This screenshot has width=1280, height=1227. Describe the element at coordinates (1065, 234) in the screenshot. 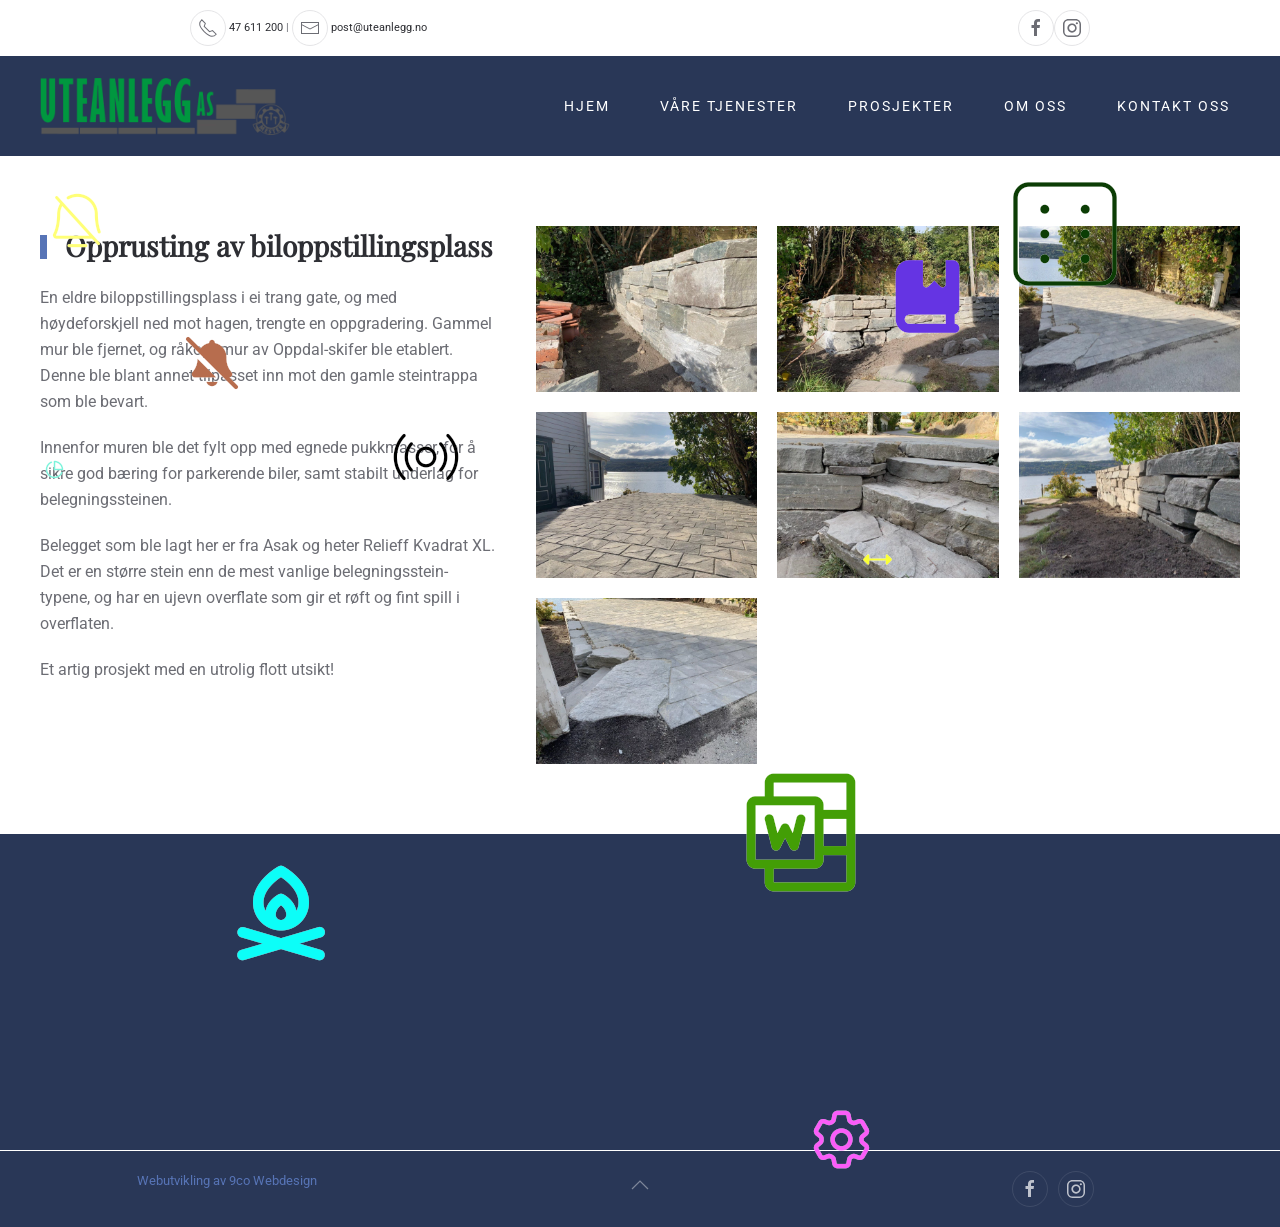

I see `randomize or shuffle content` at that location.